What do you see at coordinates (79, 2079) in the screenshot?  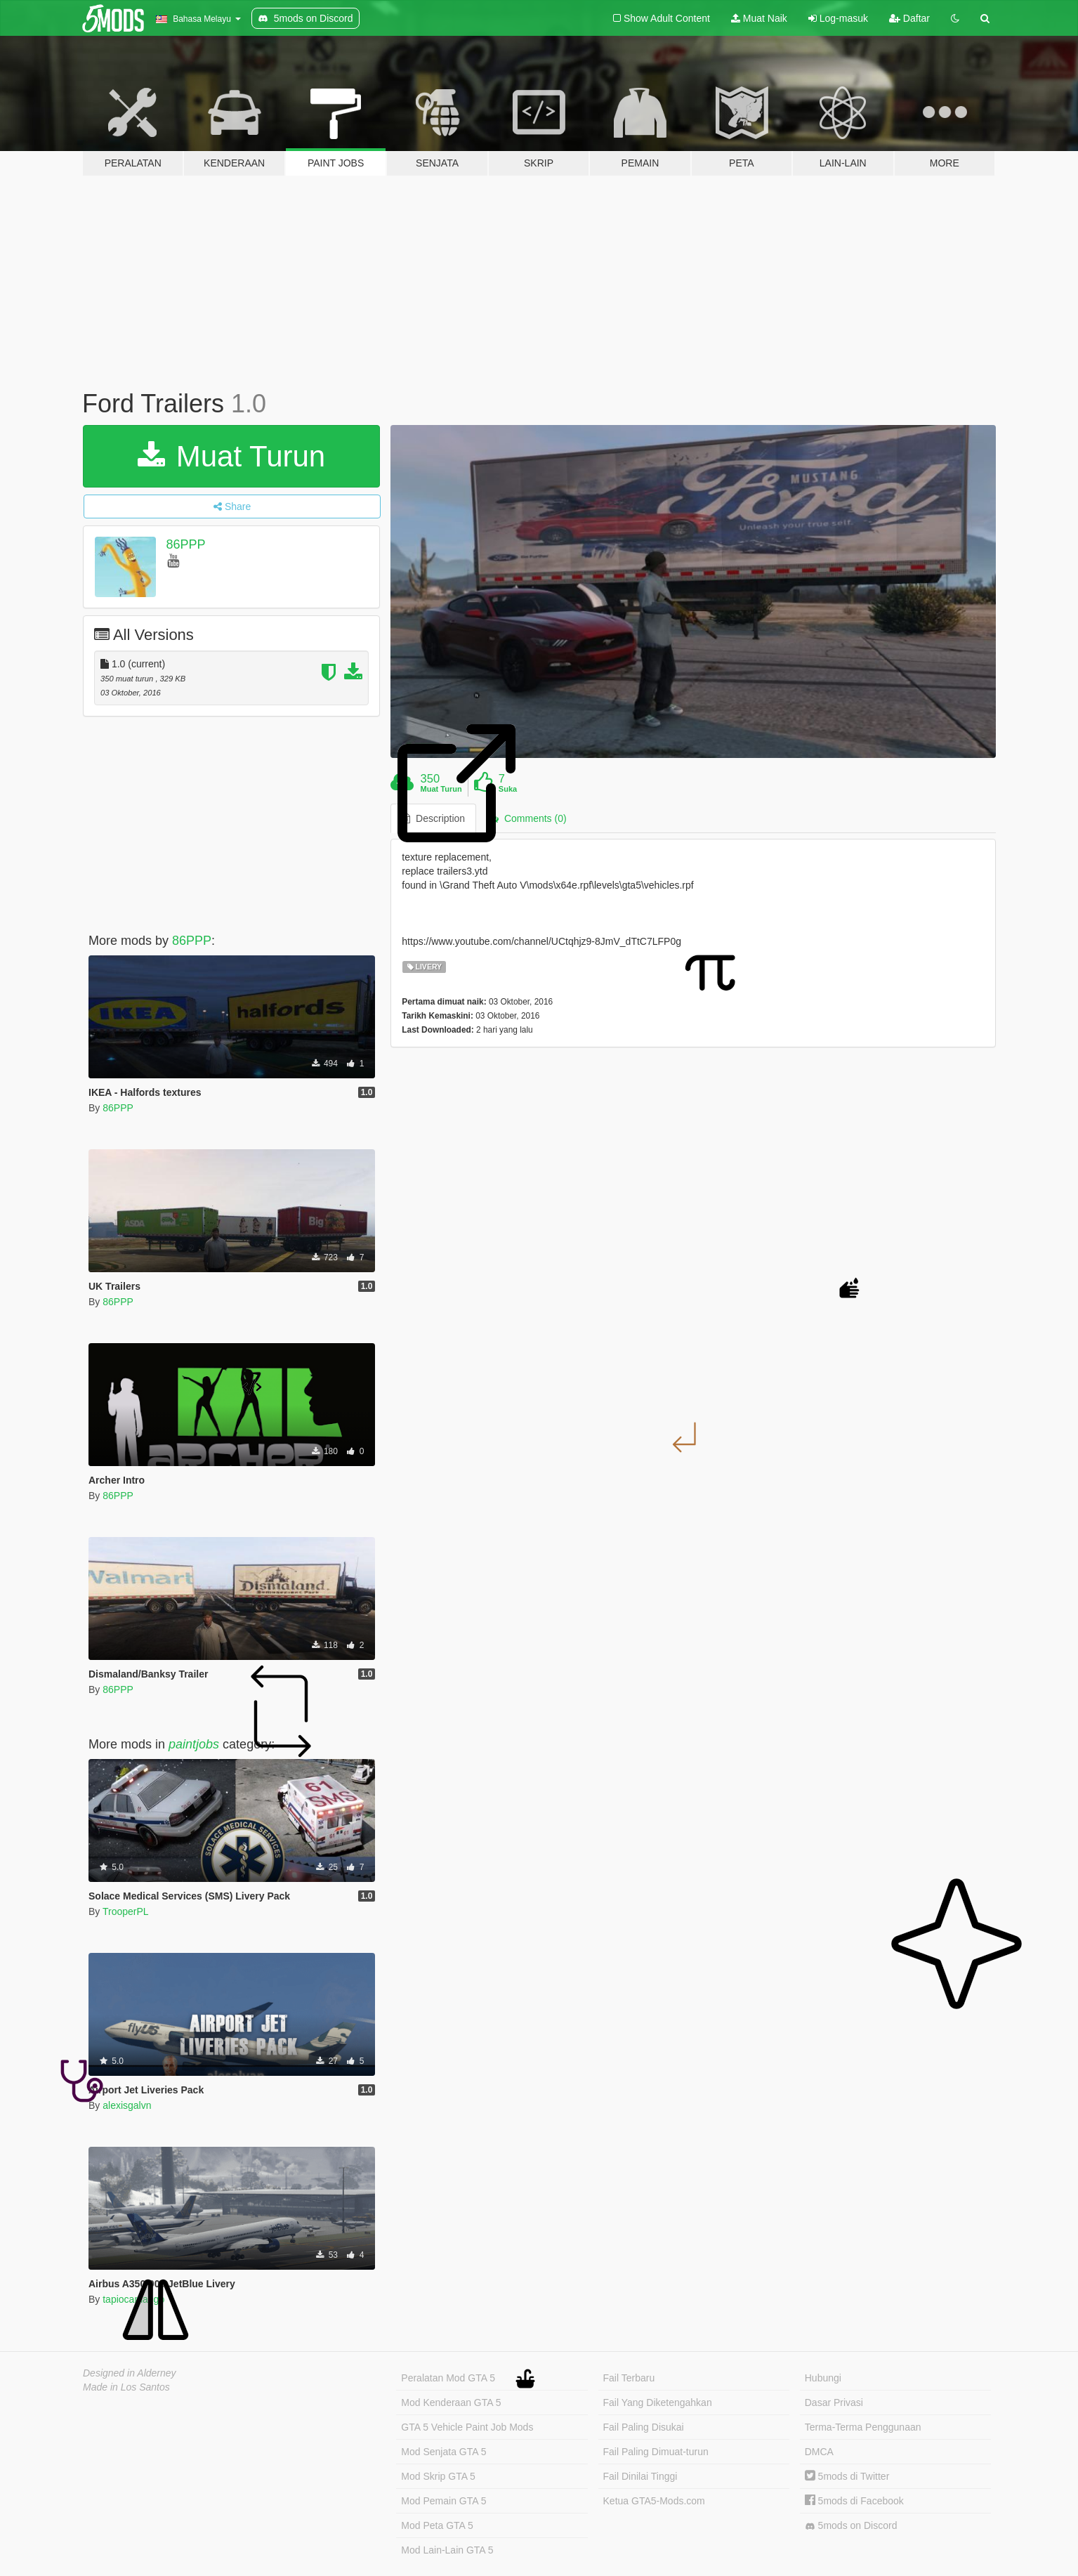 I see `access health or medical features` at bounding box center [79, 2079].